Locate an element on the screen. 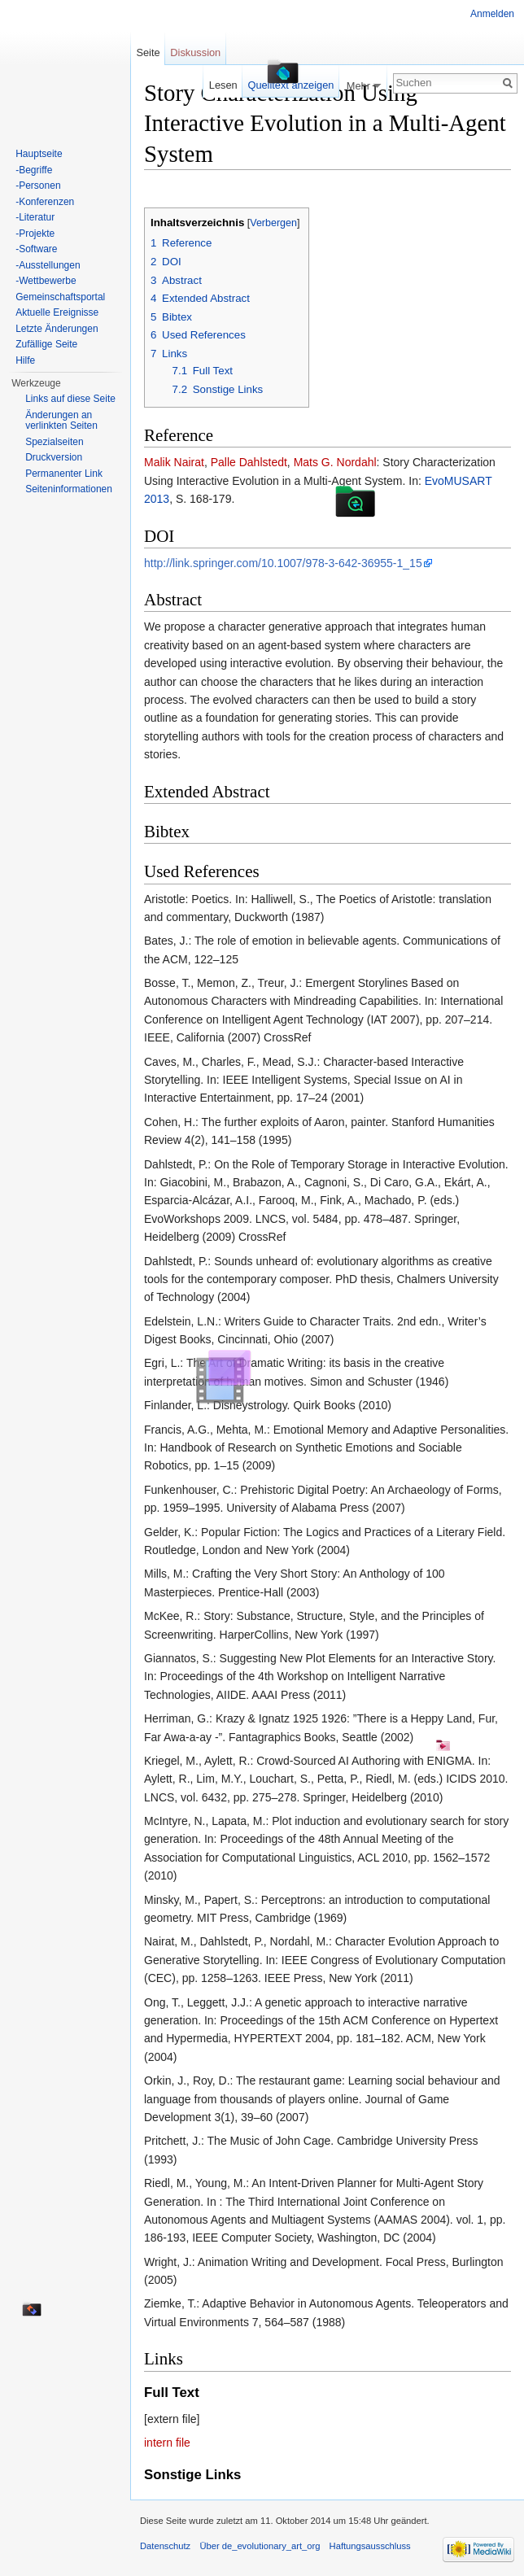  open wondershare wutsapper application folder is located at coordinates (355, 502).